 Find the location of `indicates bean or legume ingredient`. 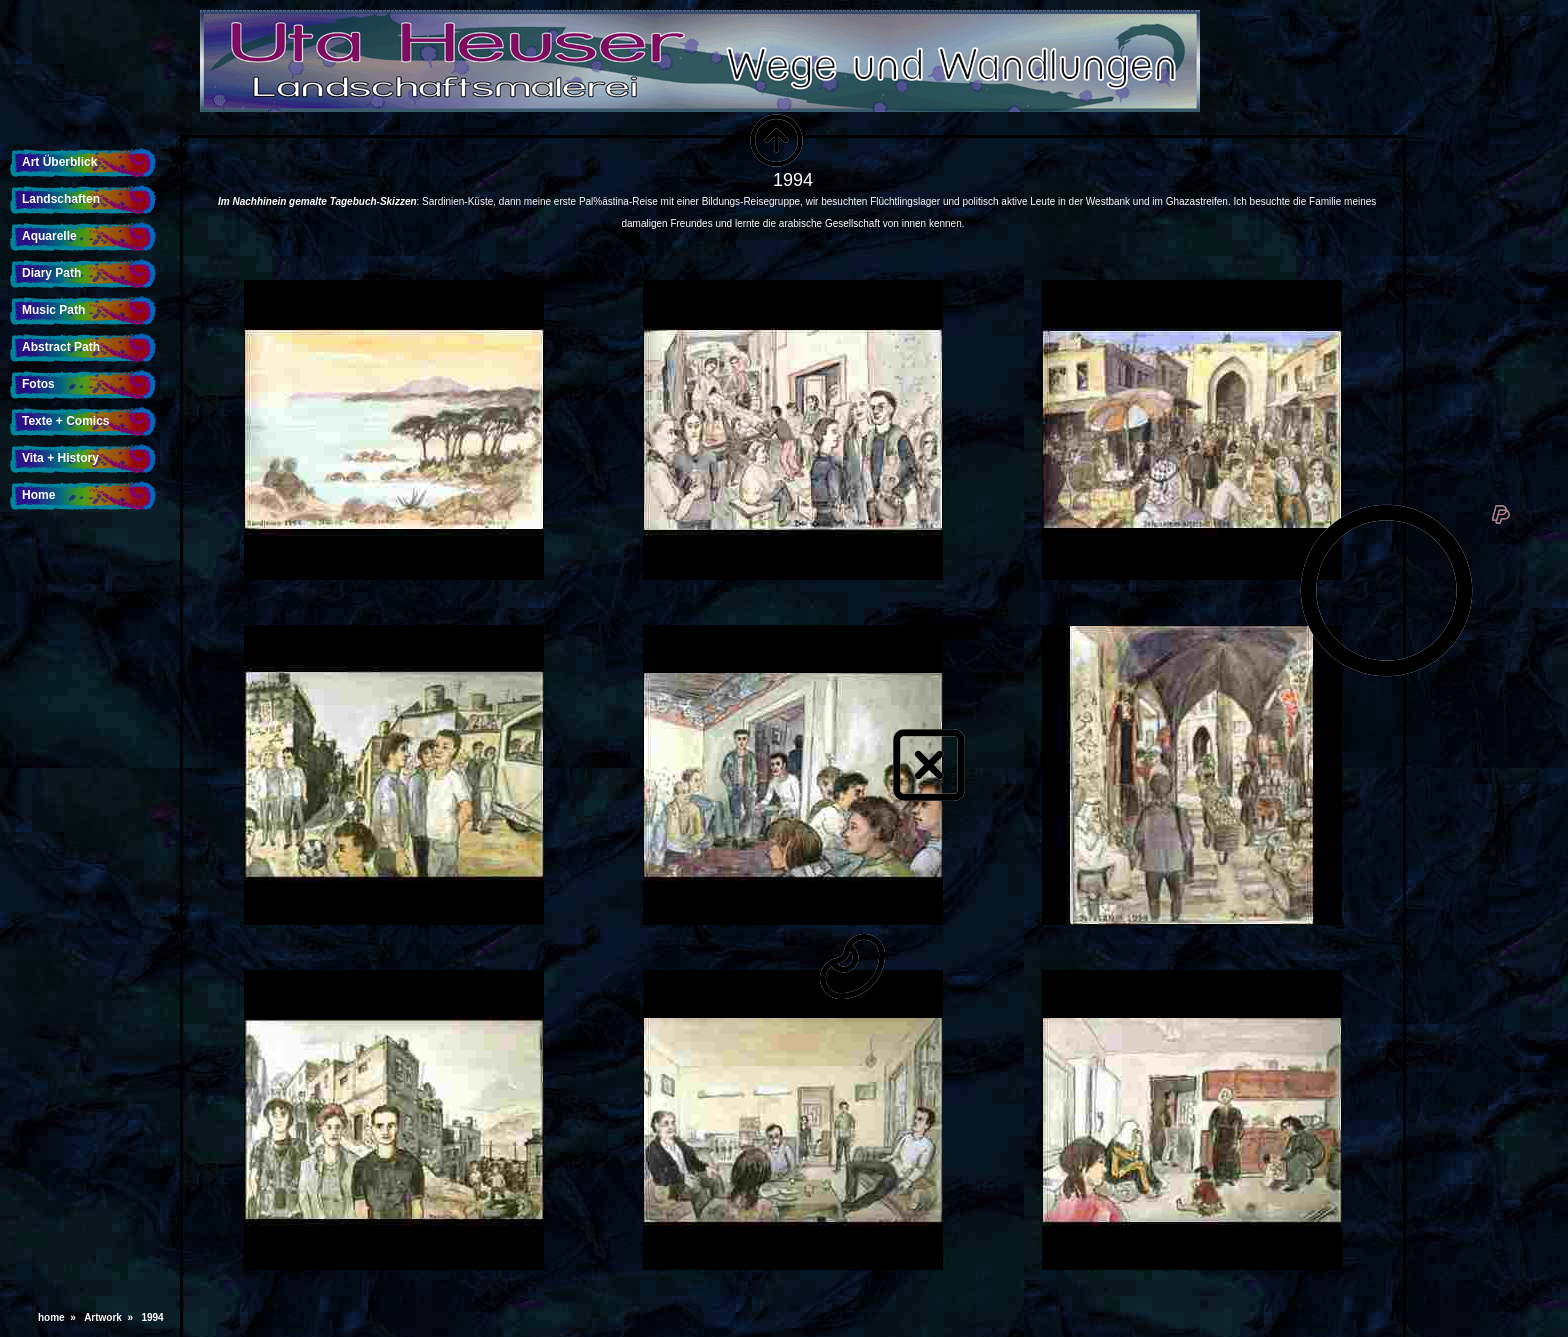

indicates bean or legume ingredient is located at coordinates (852, 966).